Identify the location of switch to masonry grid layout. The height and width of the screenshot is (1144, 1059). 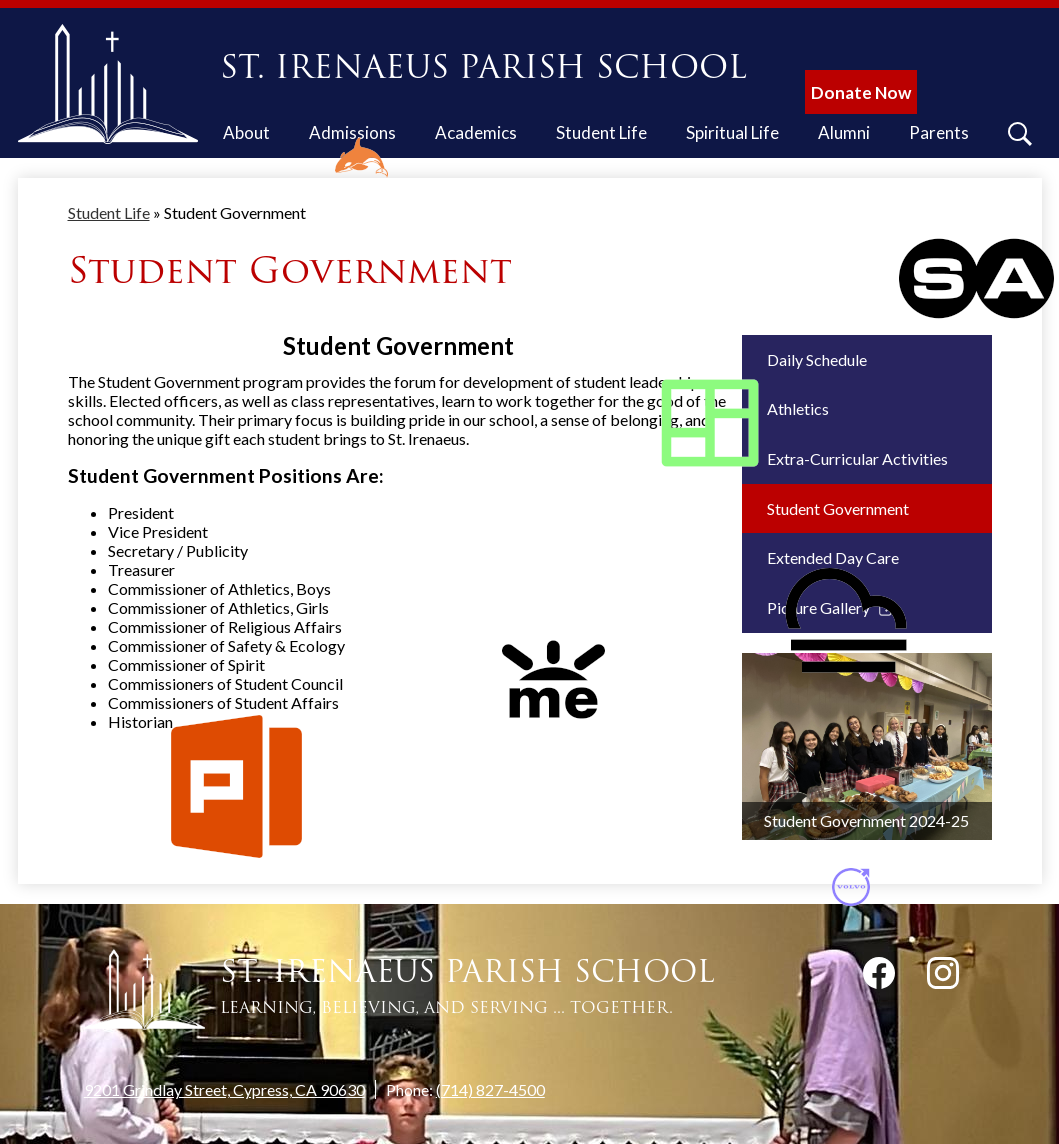
(710, 423).